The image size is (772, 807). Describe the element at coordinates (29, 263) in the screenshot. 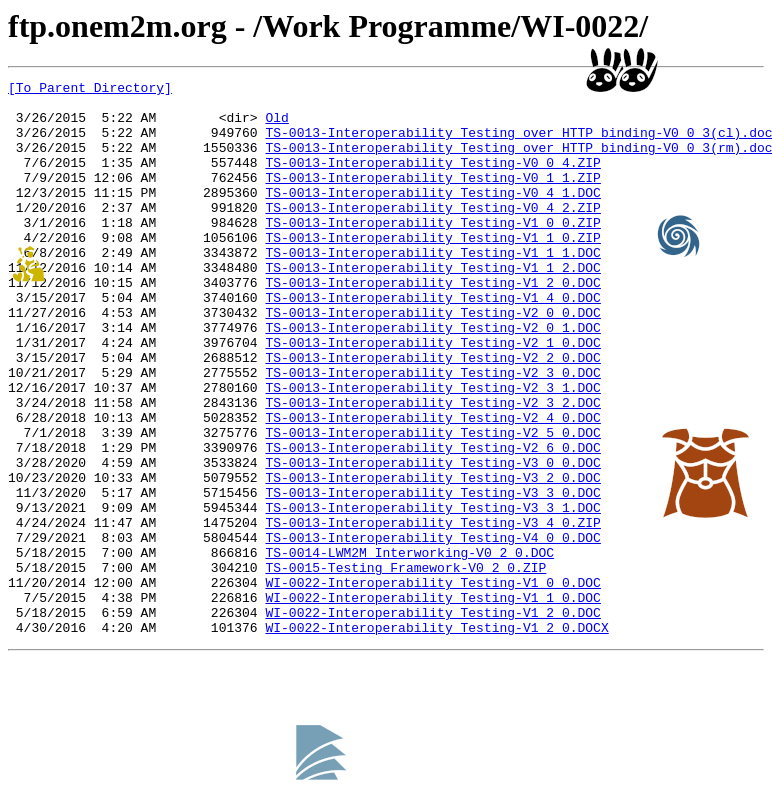

I see `the empress tarot card` at that location.